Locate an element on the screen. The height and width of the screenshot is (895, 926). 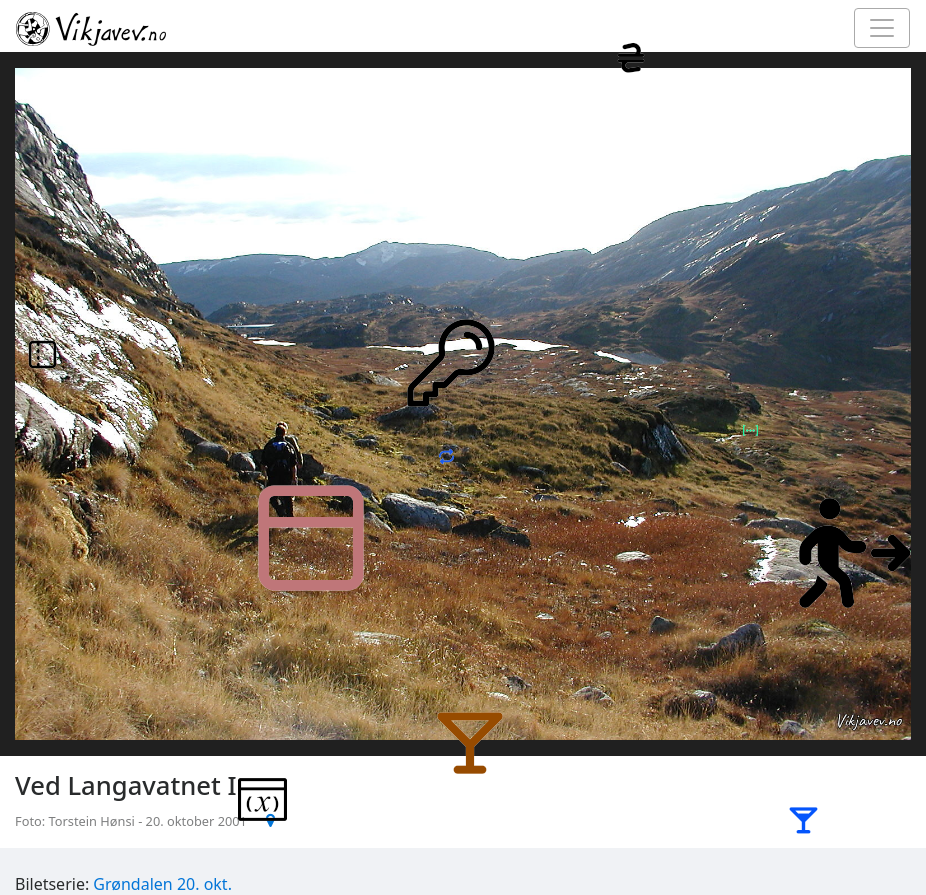
exit or leave current area is located at coordinates (854, 553).